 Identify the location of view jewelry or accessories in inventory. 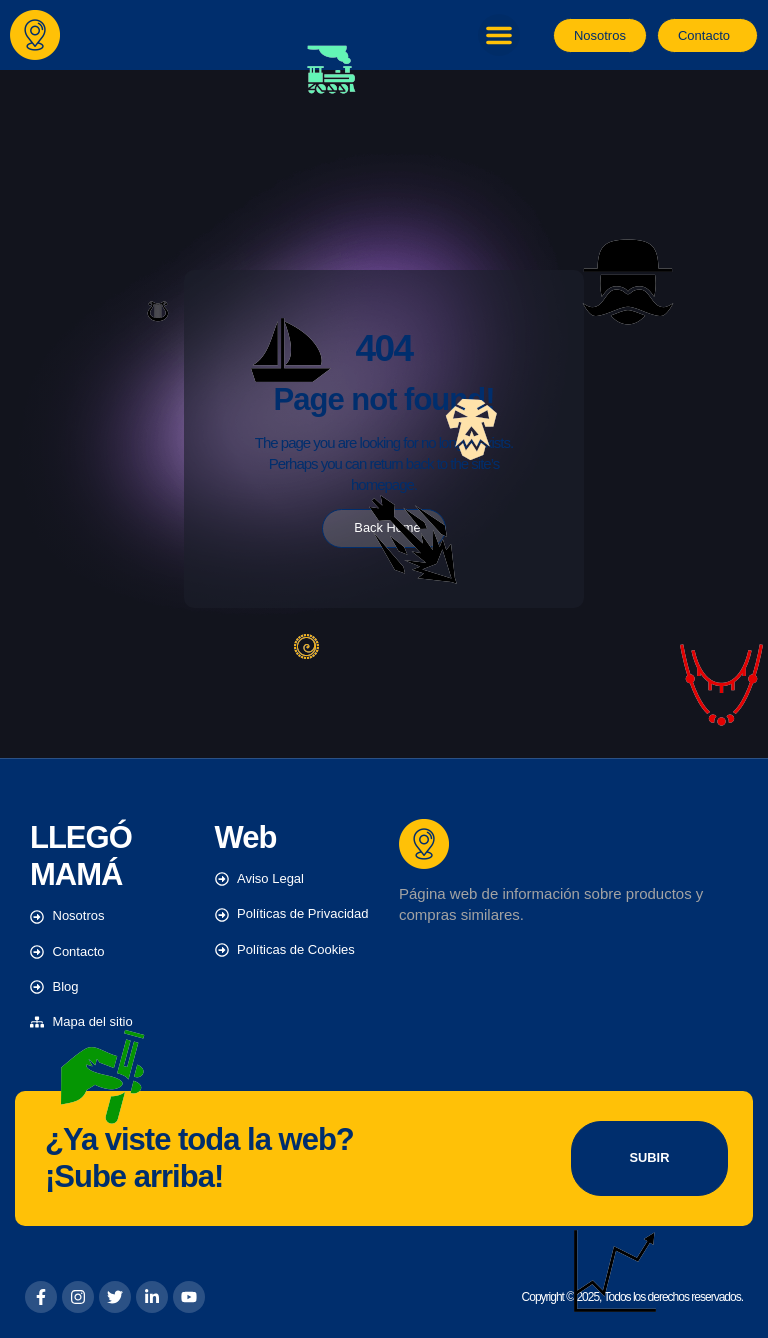
(721, 684).